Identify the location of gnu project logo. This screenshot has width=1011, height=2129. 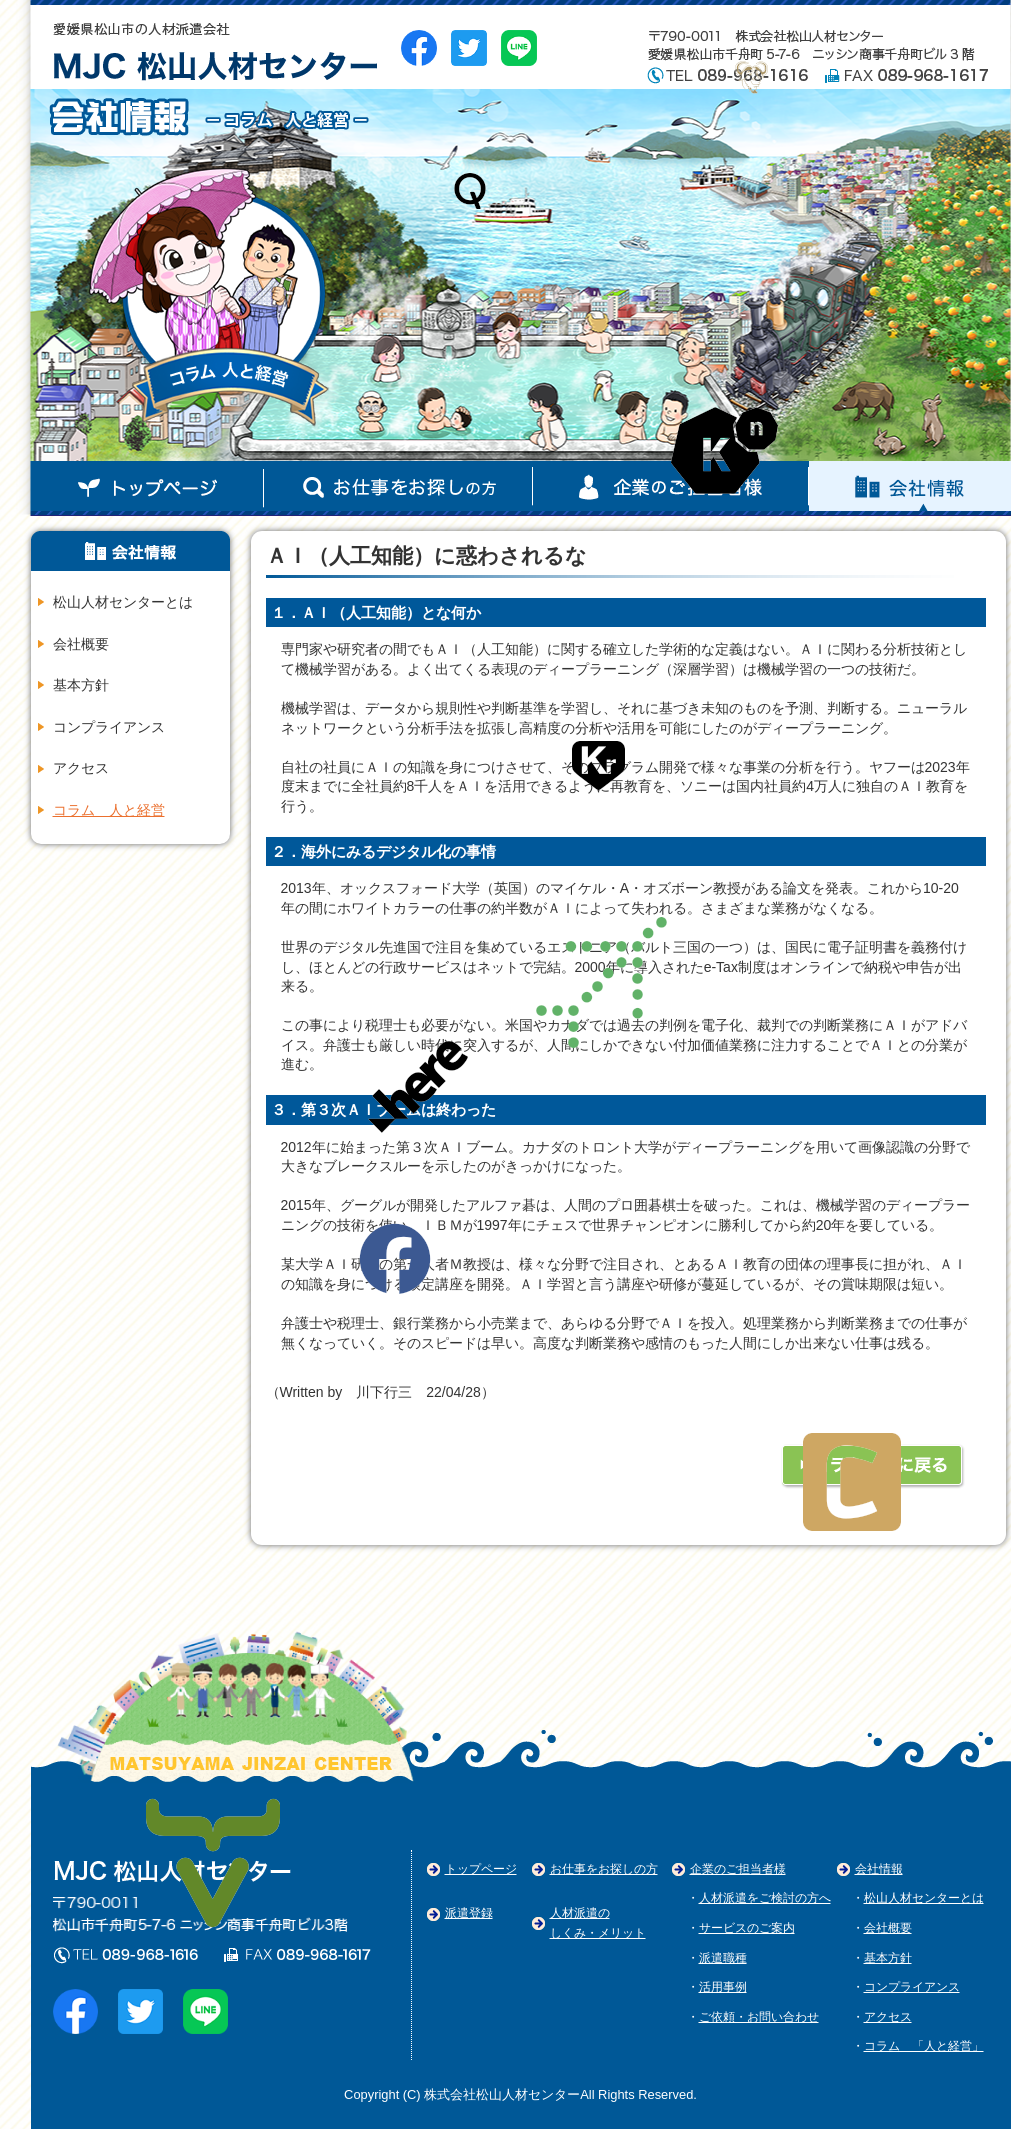
(751, 77).